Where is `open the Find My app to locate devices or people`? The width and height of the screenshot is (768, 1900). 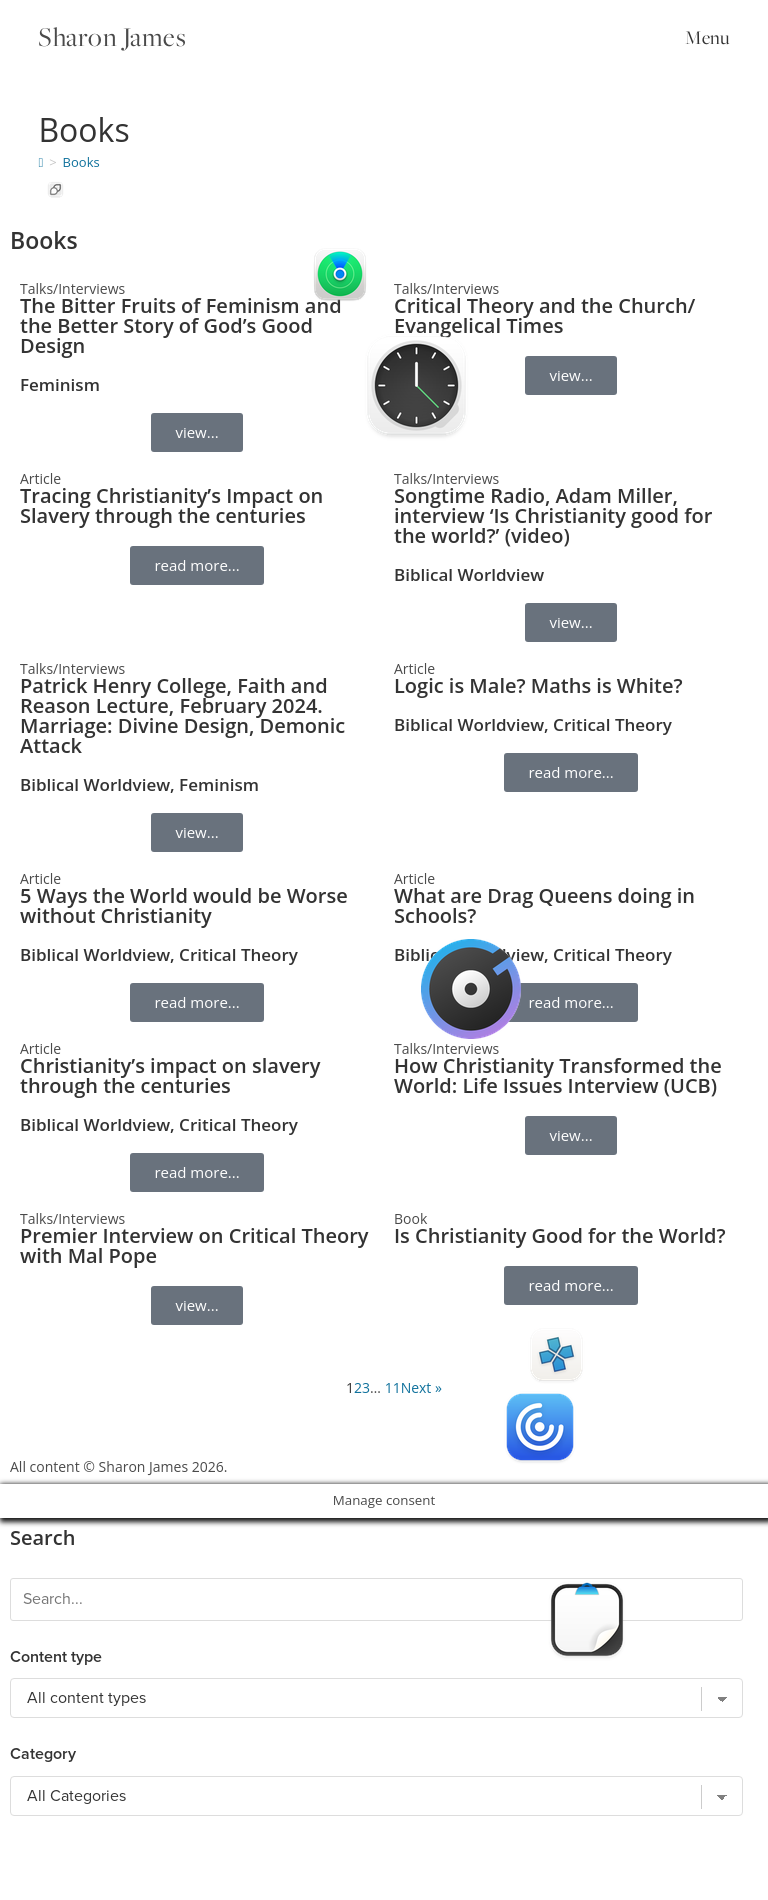
open the Find My app to locate devices or people is located at coordinates (340, 274).